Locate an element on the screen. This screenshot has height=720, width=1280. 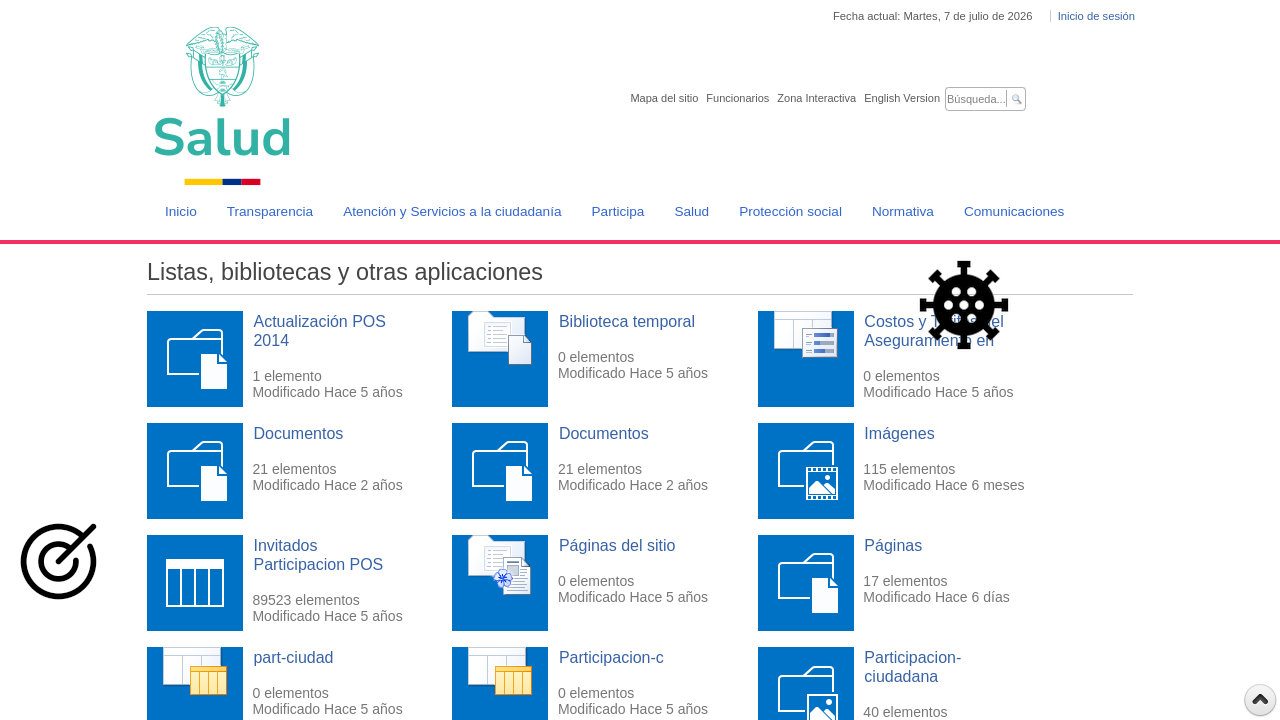
view coronavirus or COVID-19 related information is located at coordinates (964, 305).